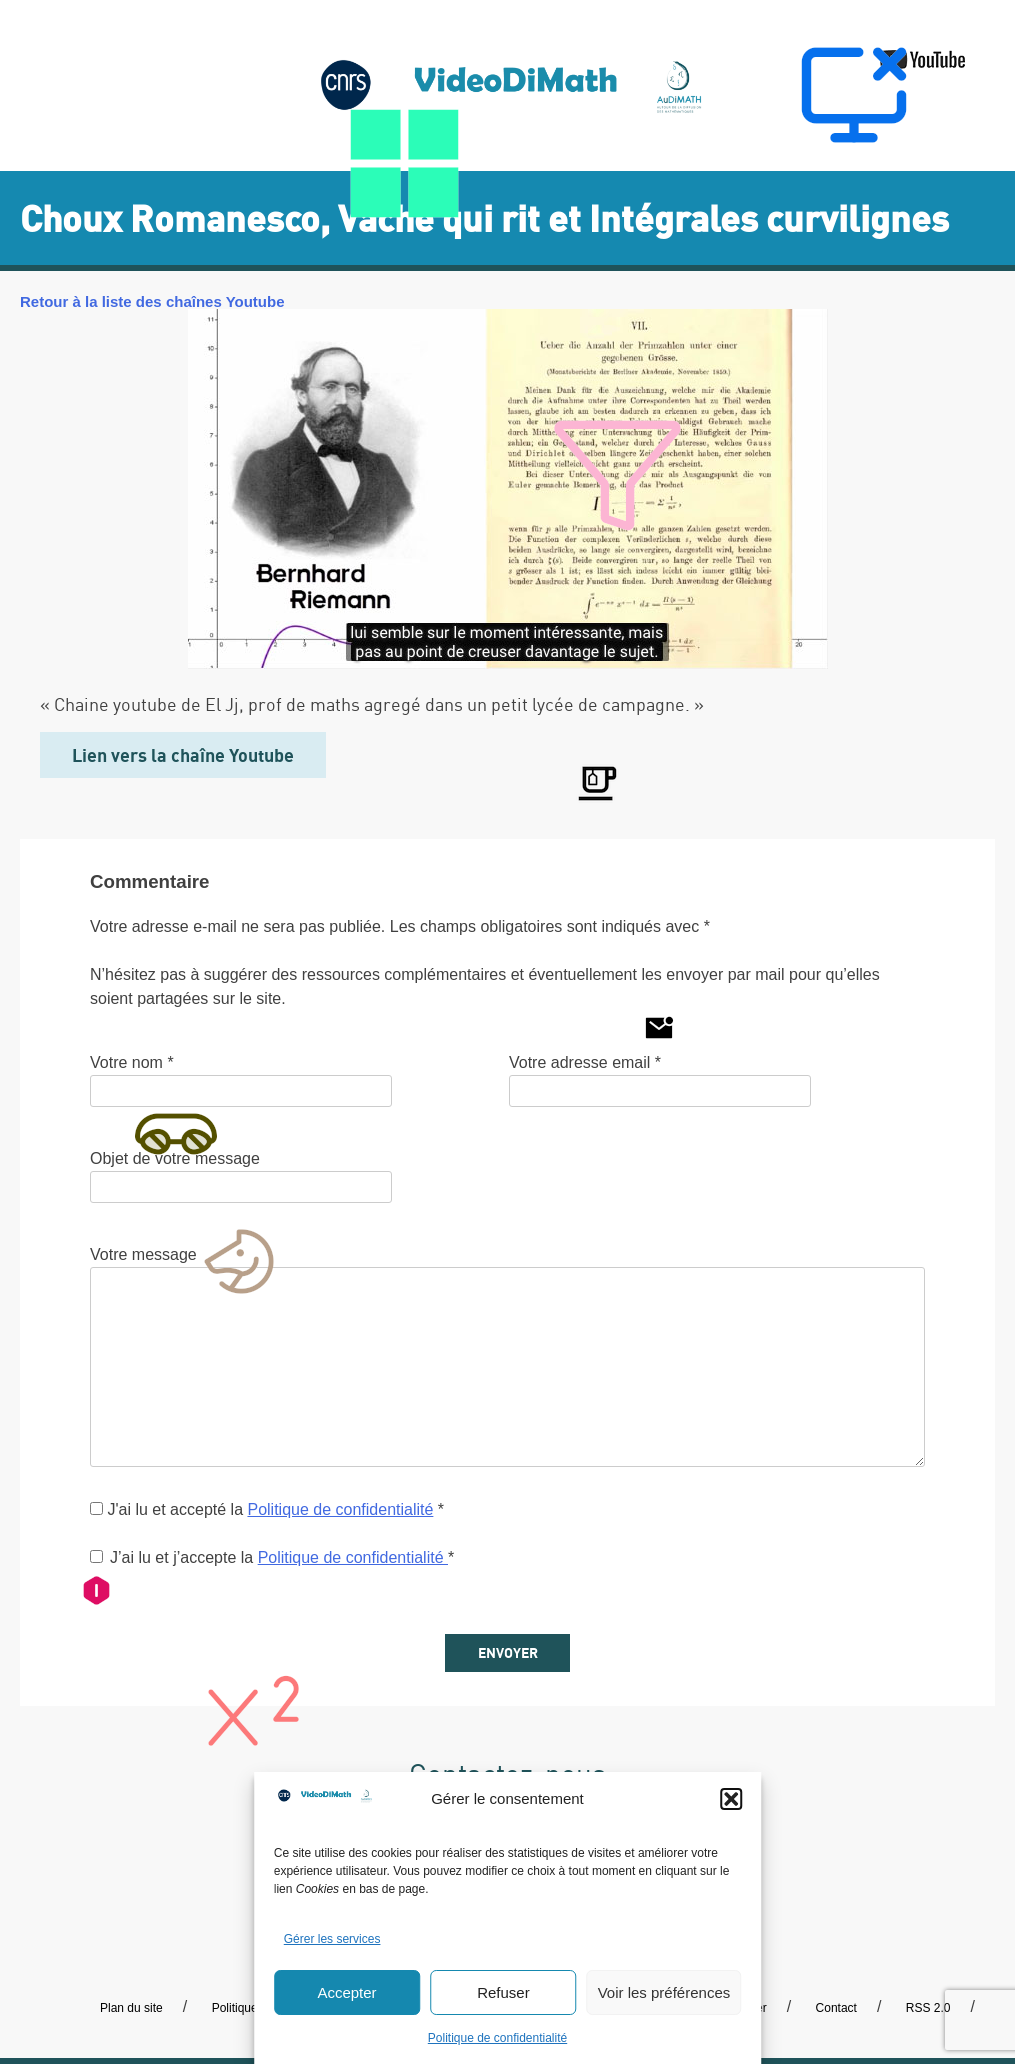  What do you see at coordinates (854, 95) in the screenshot?
I see `stop sharing your screen` at bounding box center [854, 95].